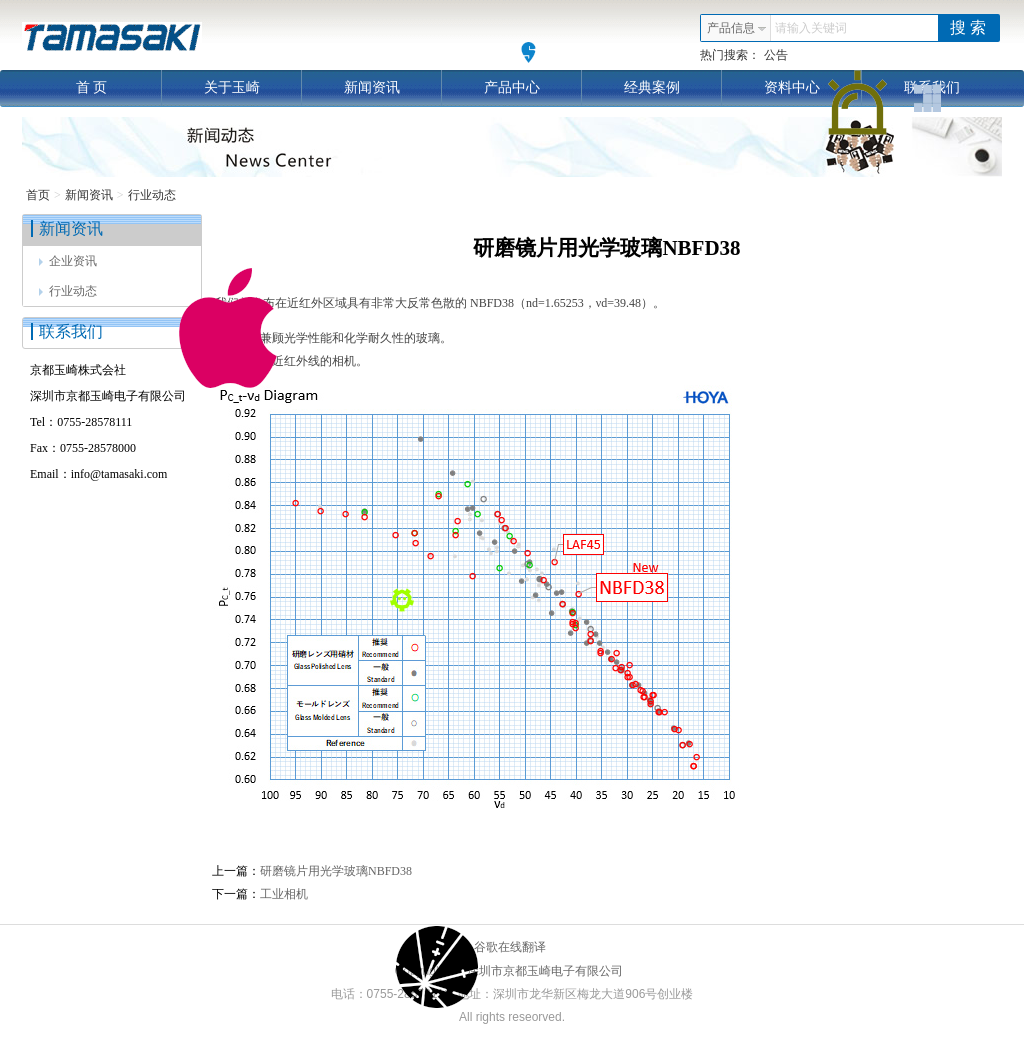  What do you see at coordinates (402, 600) in the screenshot?
I see `etcd distributed key-value store logo` at bounding box center [402, 600].